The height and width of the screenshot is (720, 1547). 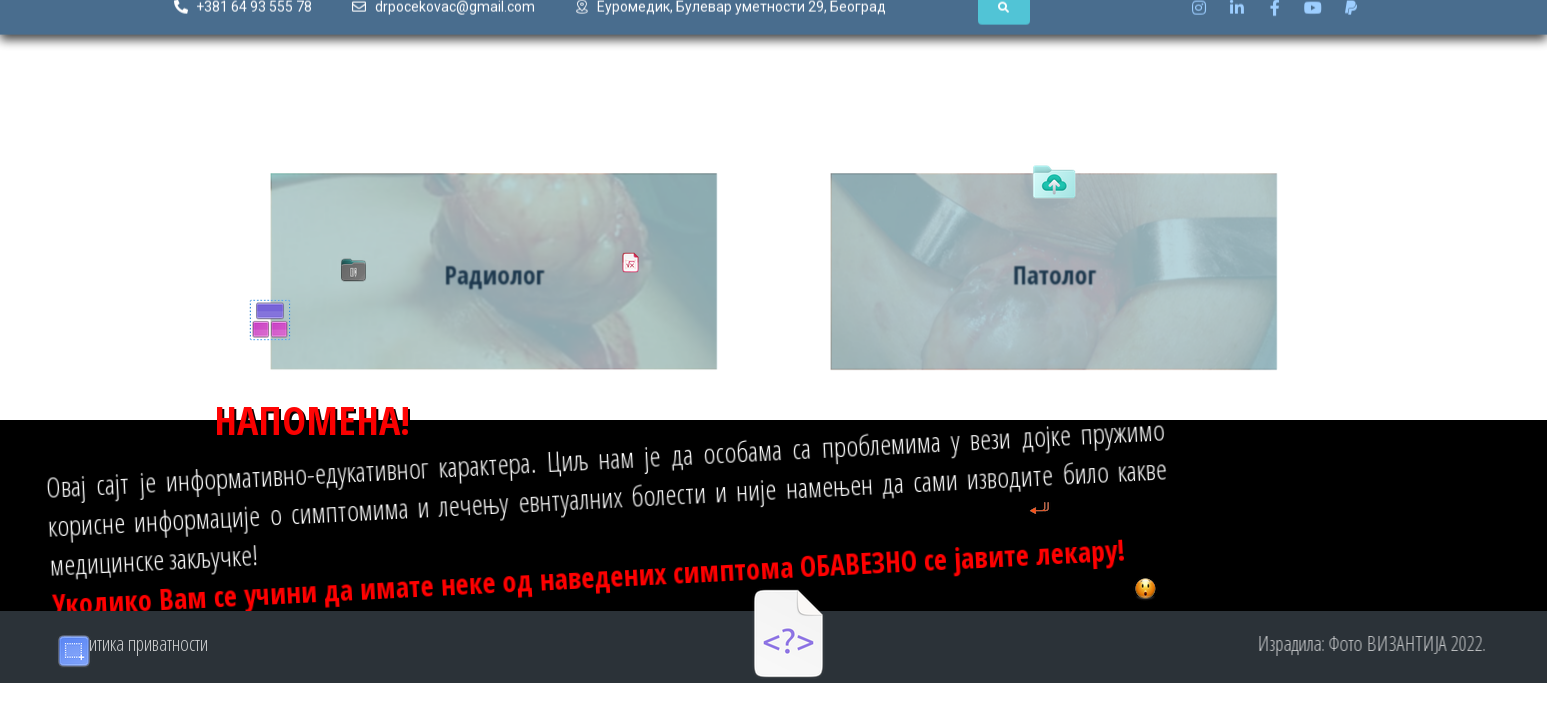 What do you see at coordinates (630, 262) in the screenshot?
I see `open an opendocument formula template file` at bounding box center [630, 262].